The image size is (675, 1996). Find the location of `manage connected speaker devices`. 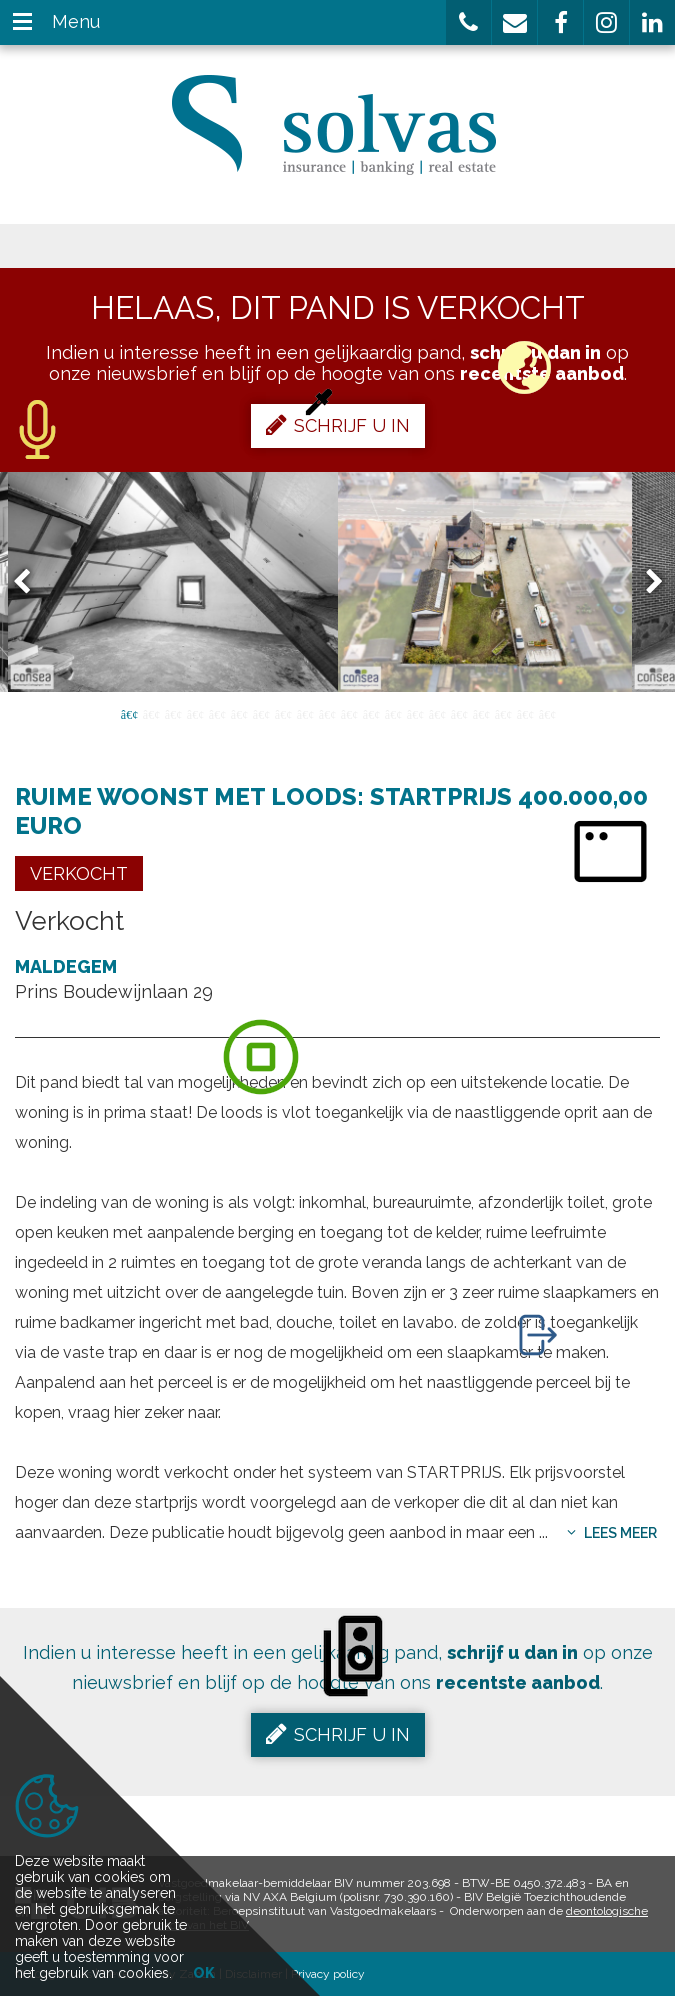

manage connected speaker devices is located at coordinates (353, 1656).